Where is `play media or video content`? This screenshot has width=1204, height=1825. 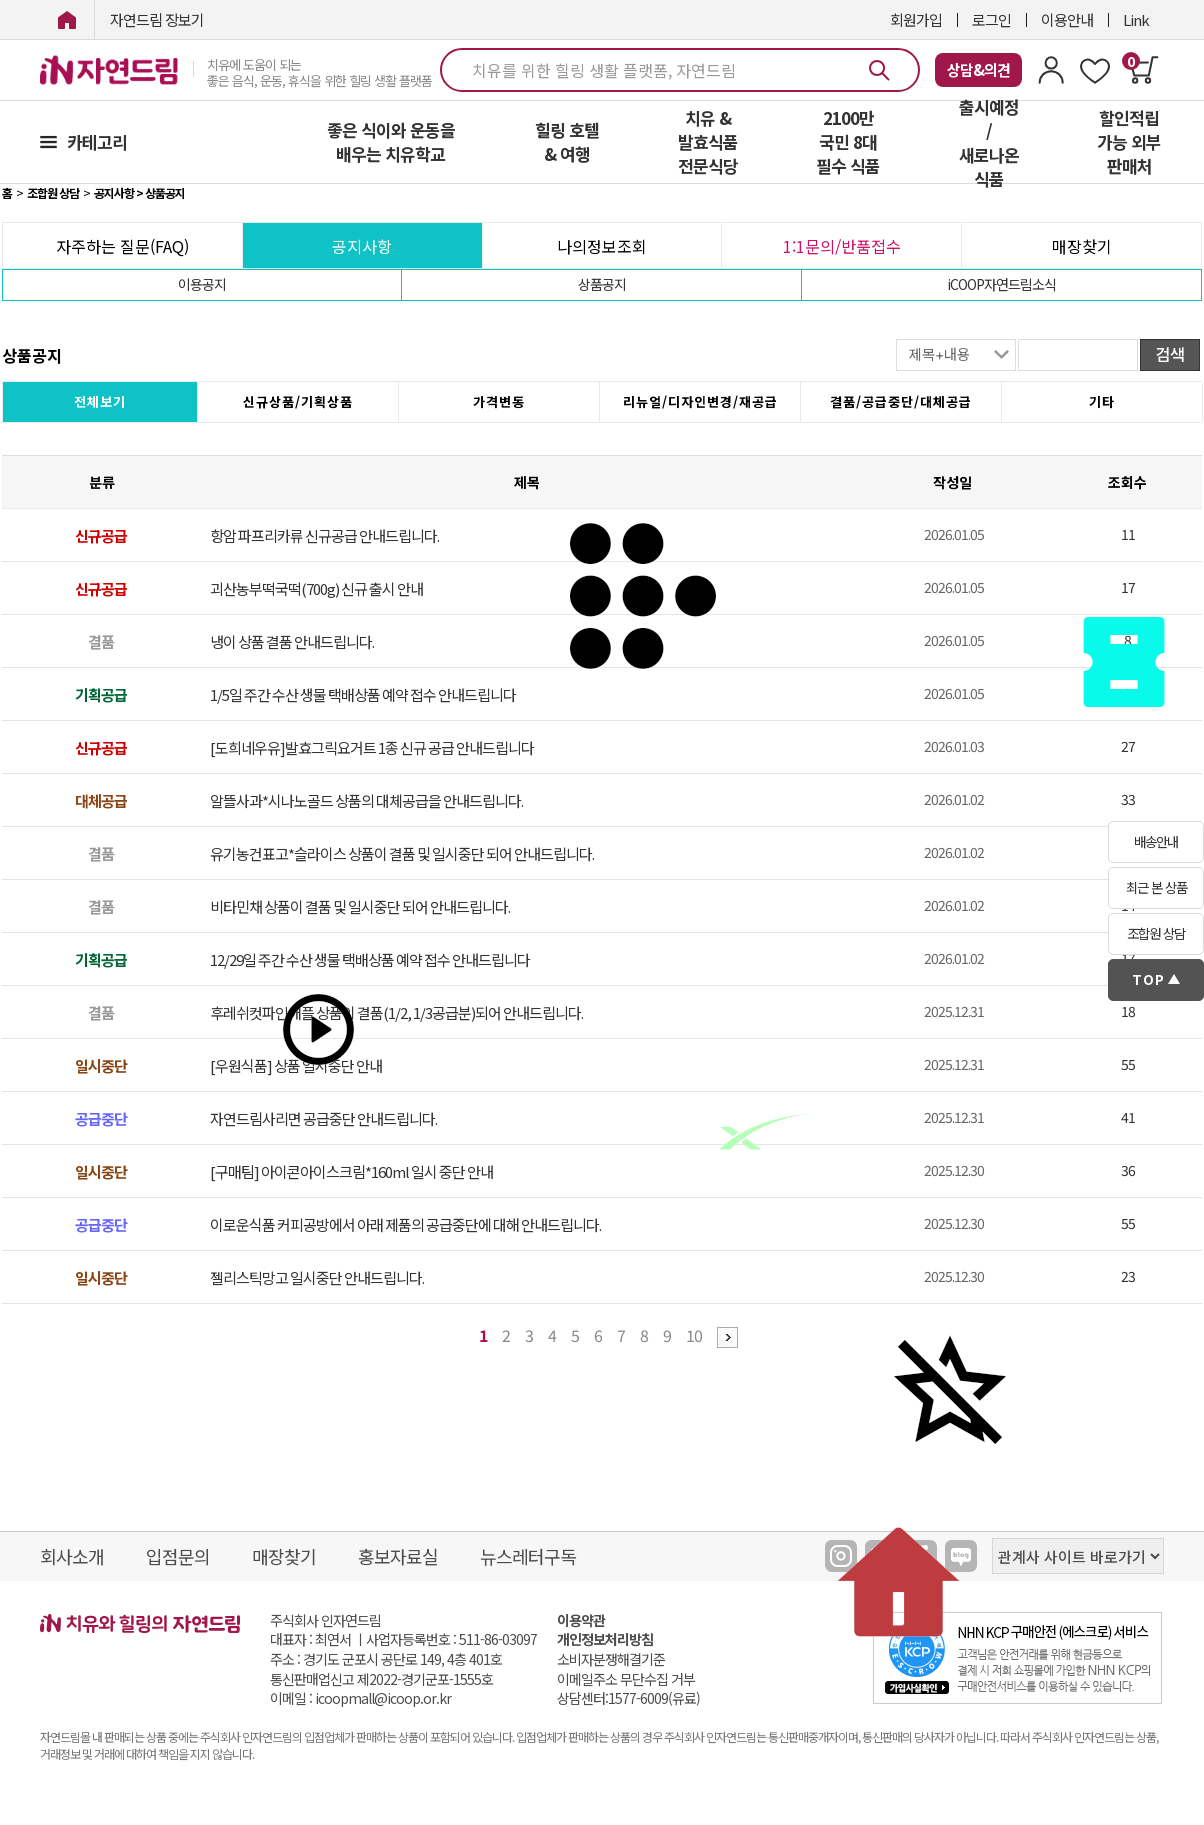
play media or video content is located at coordinates (318, 1029).